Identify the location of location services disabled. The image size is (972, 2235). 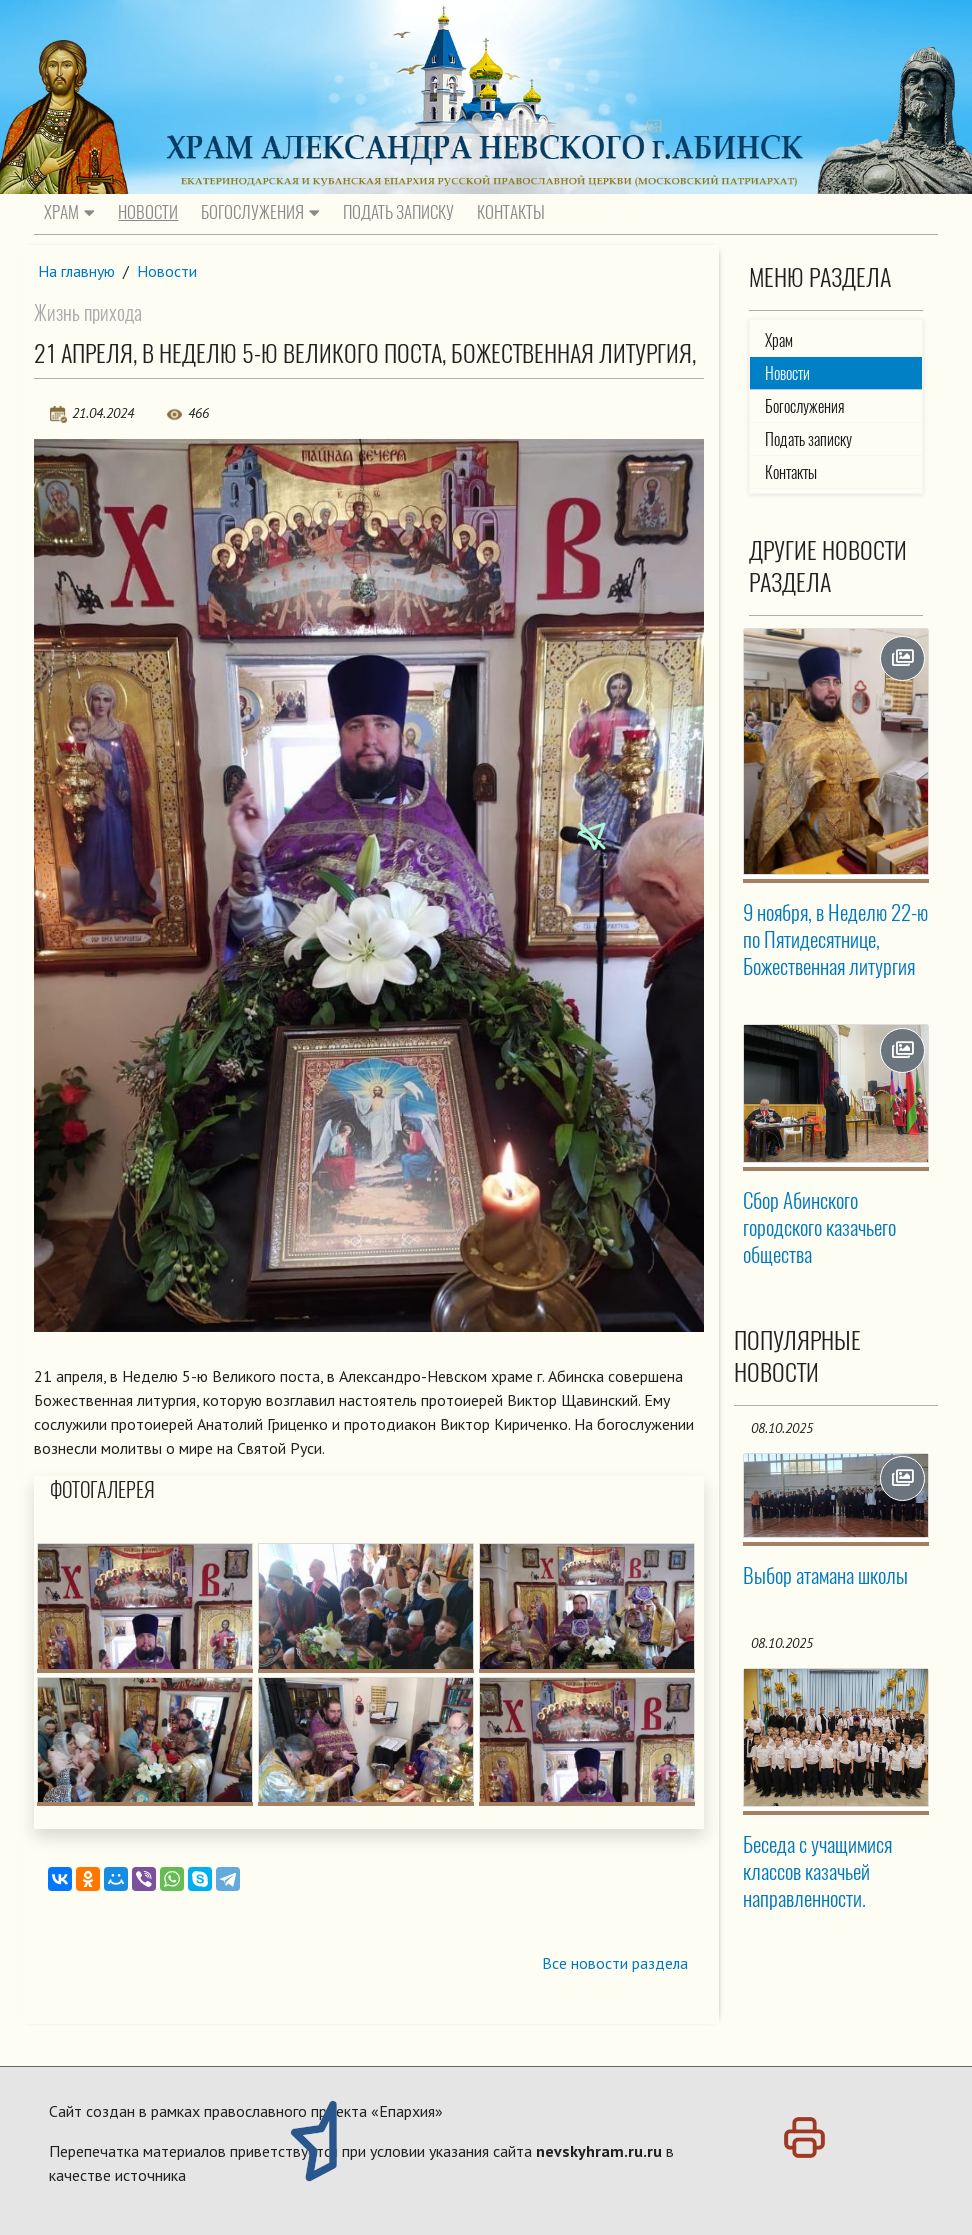
(592, 836).